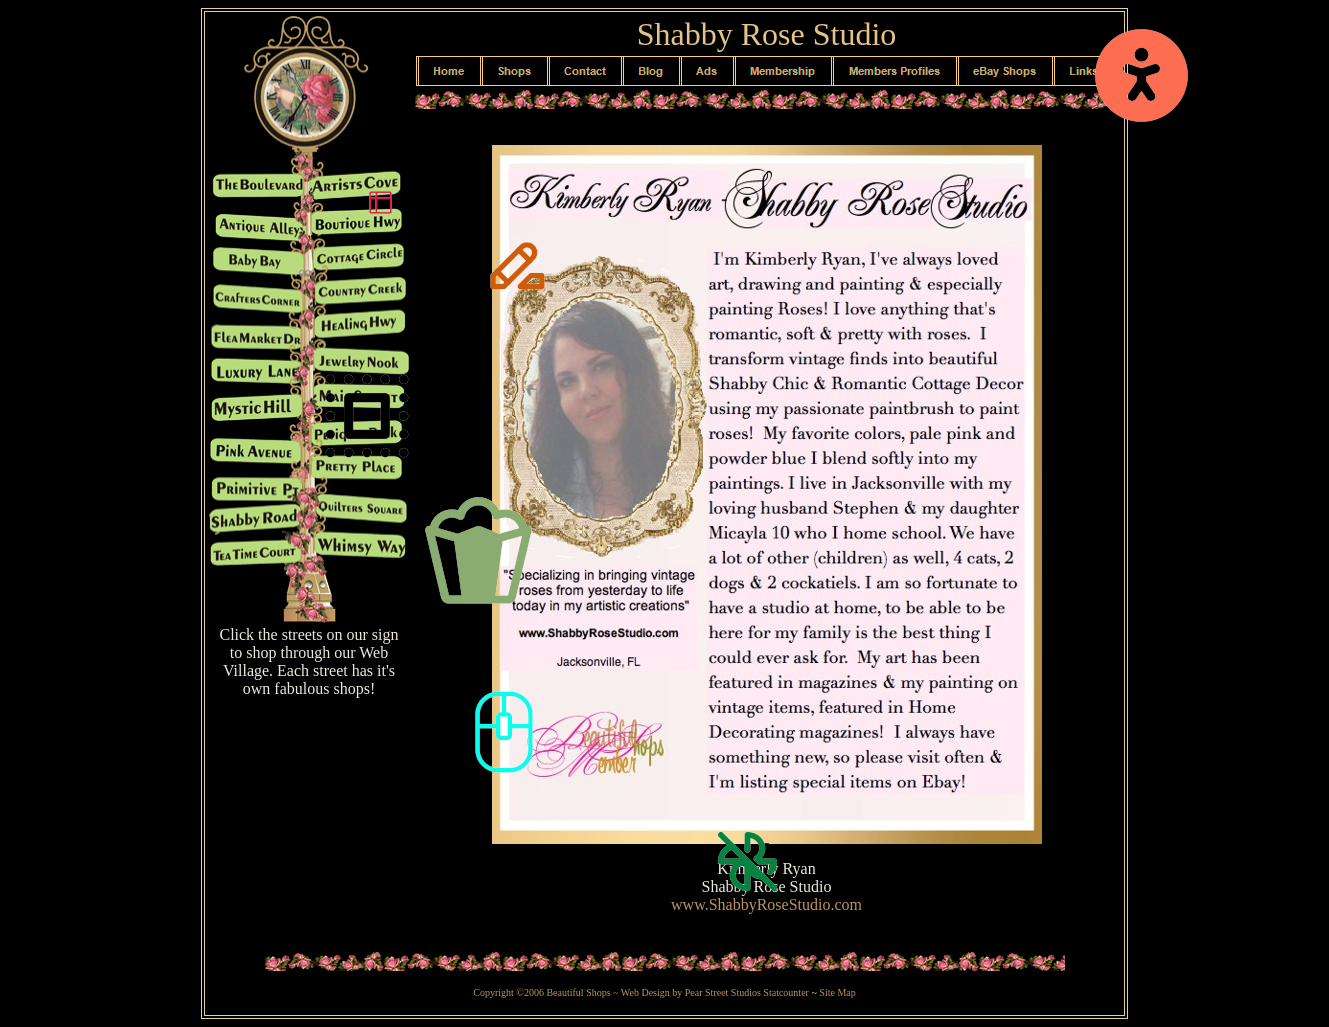  I want to click on highlight or mark selected text, so click(517, 267).